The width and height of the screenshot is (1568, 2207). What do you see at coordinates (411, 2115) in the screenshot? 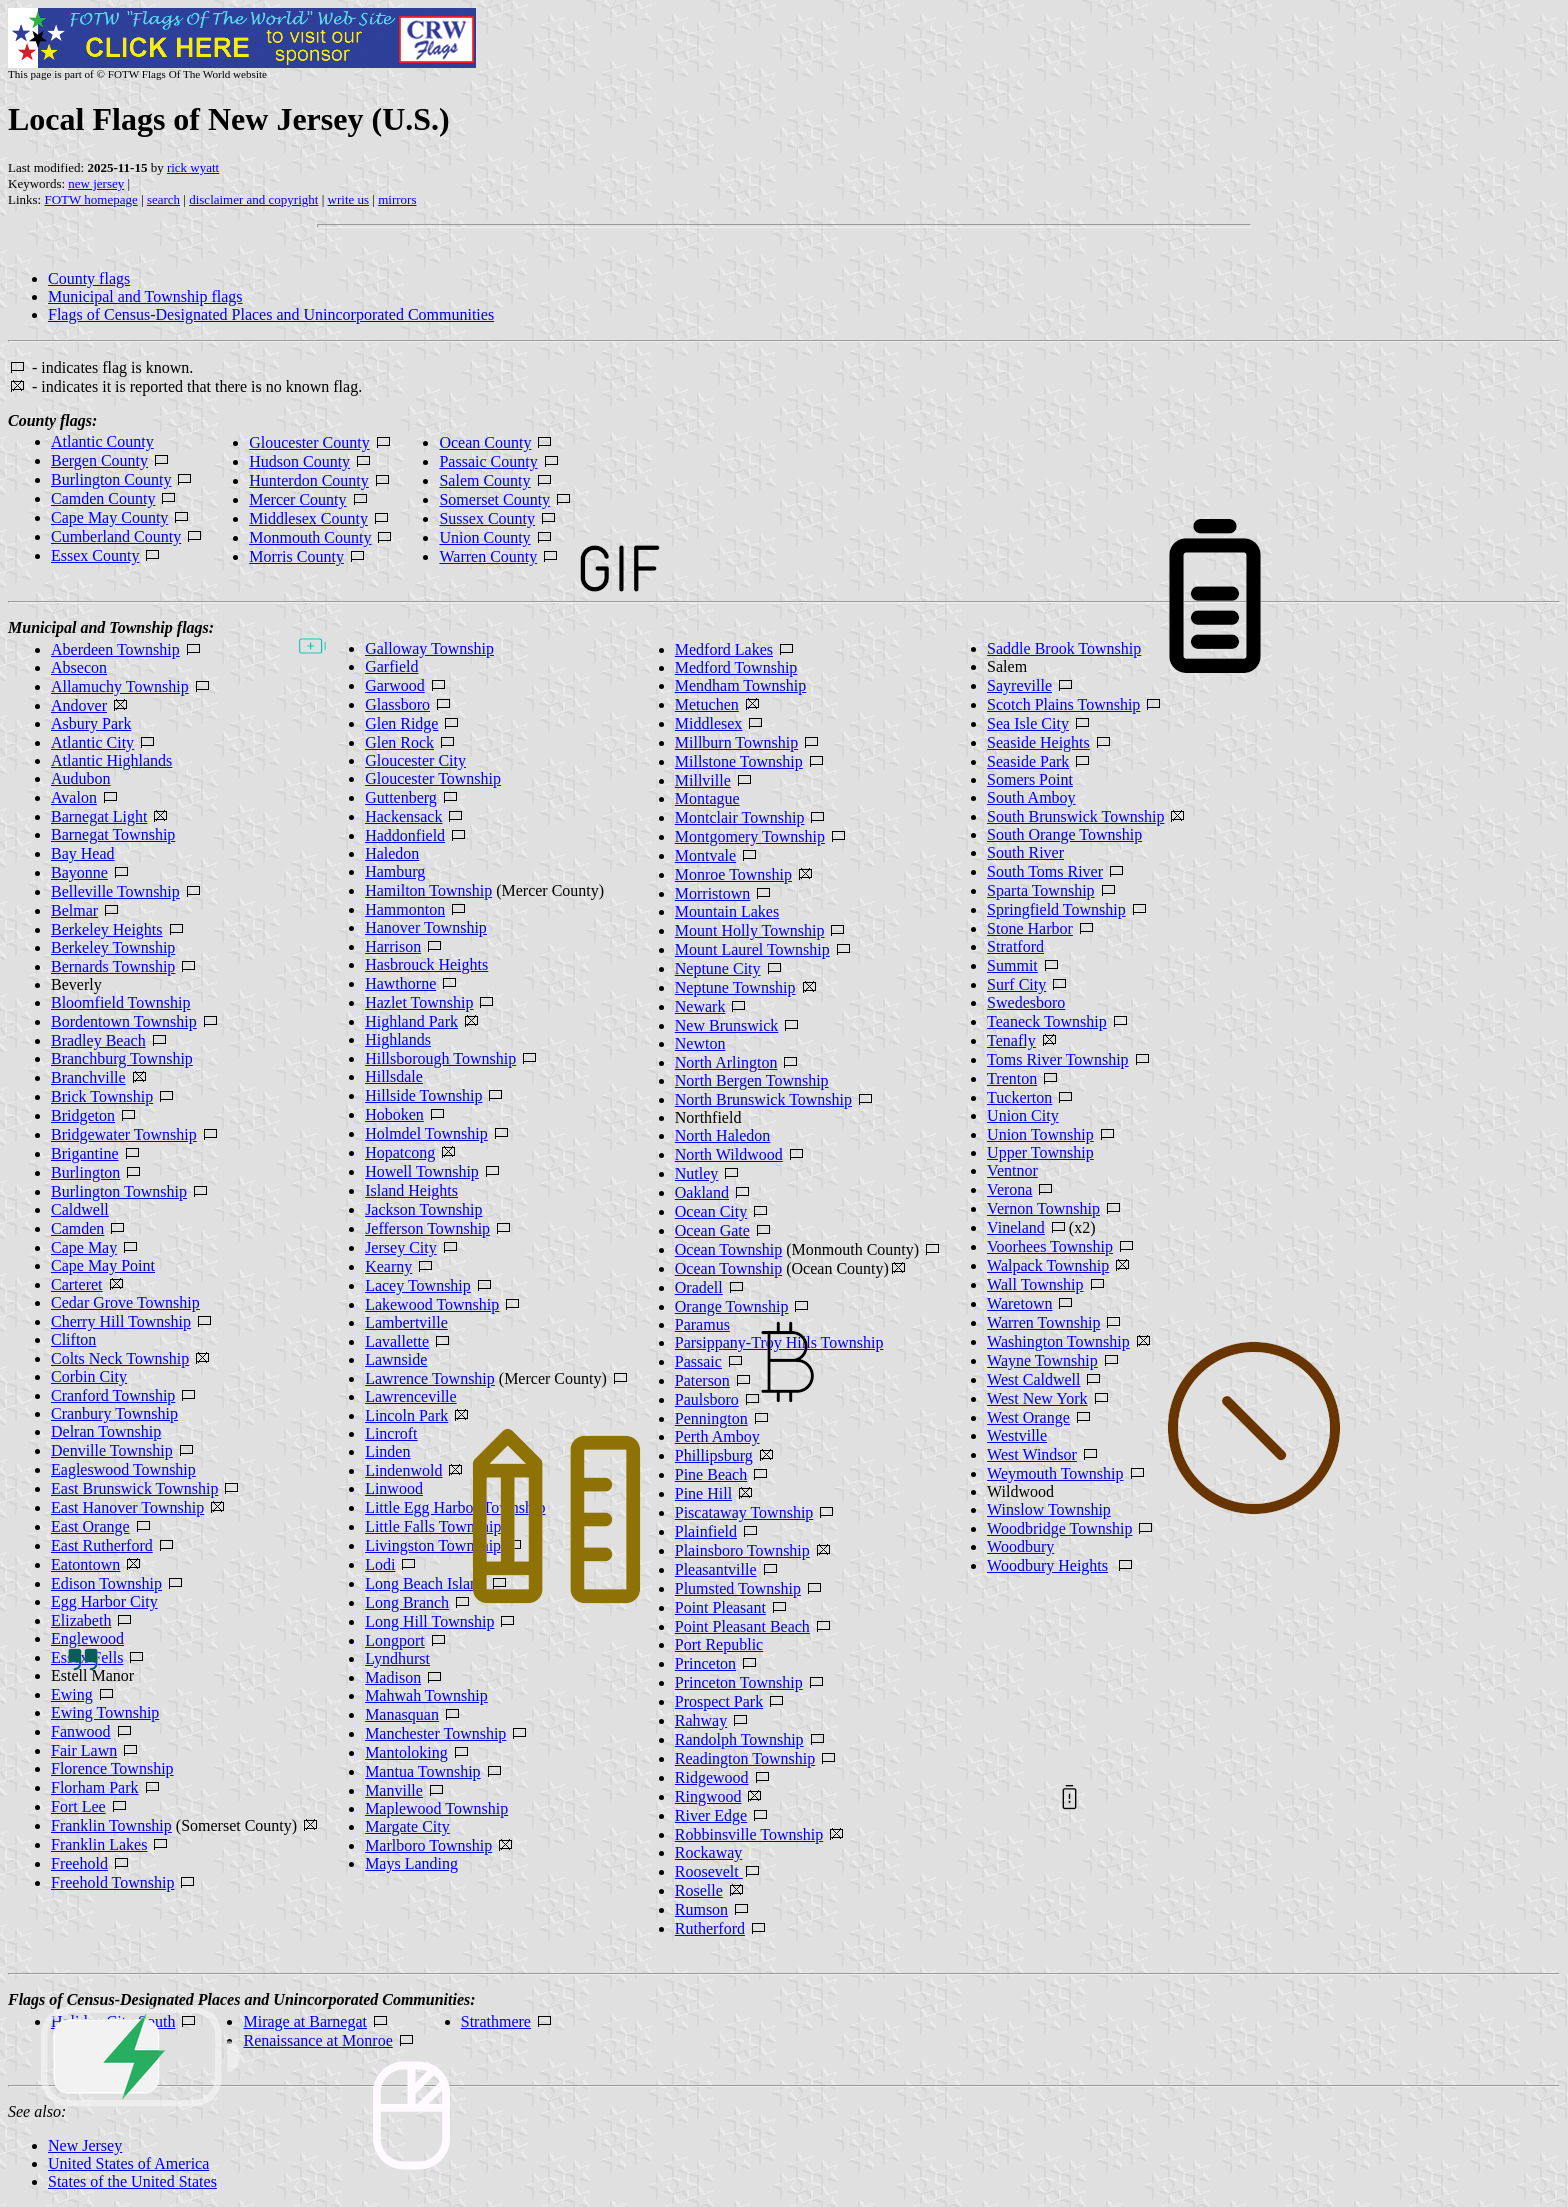
I see `right-click to open context menu` at bounding box center [411, 2115].